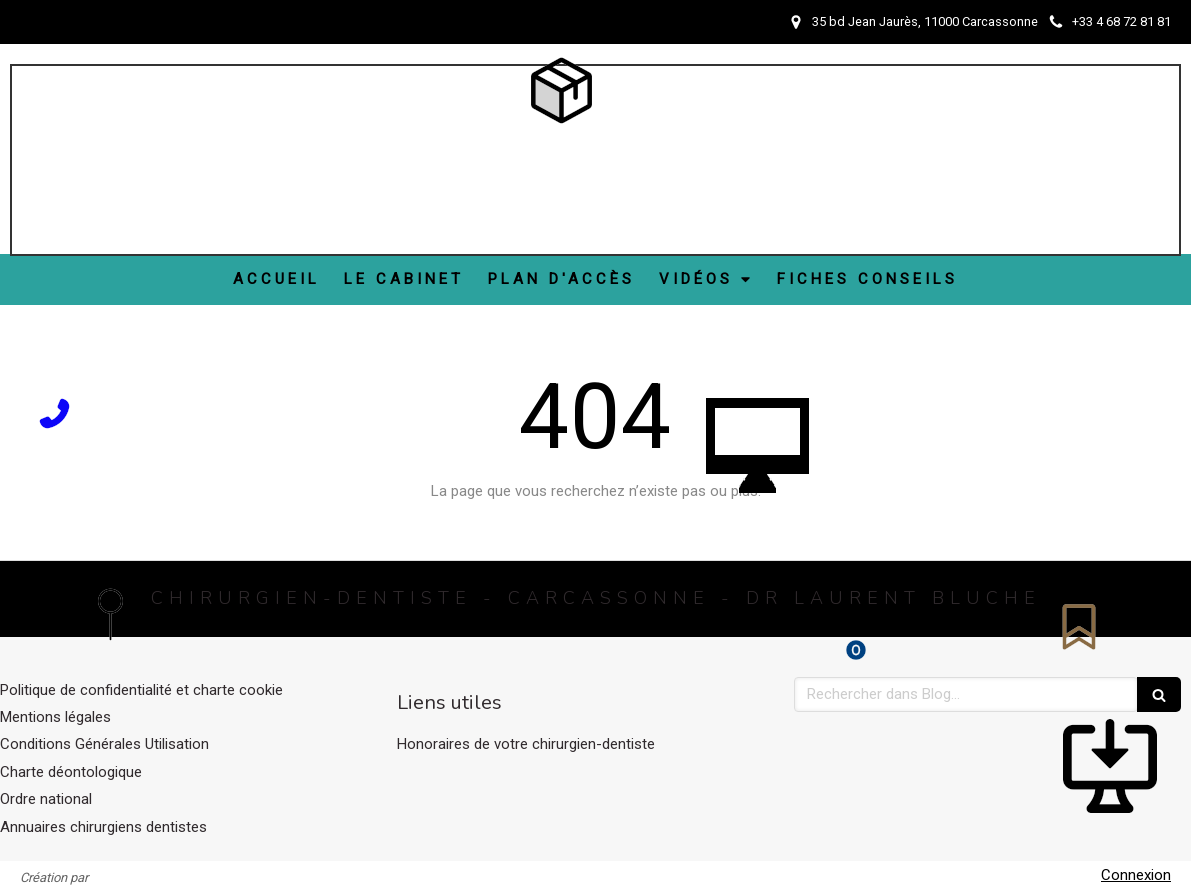 The width and height of the screenshot is (1191, 894). I want to click on view on desktop display, so click(757, 445).